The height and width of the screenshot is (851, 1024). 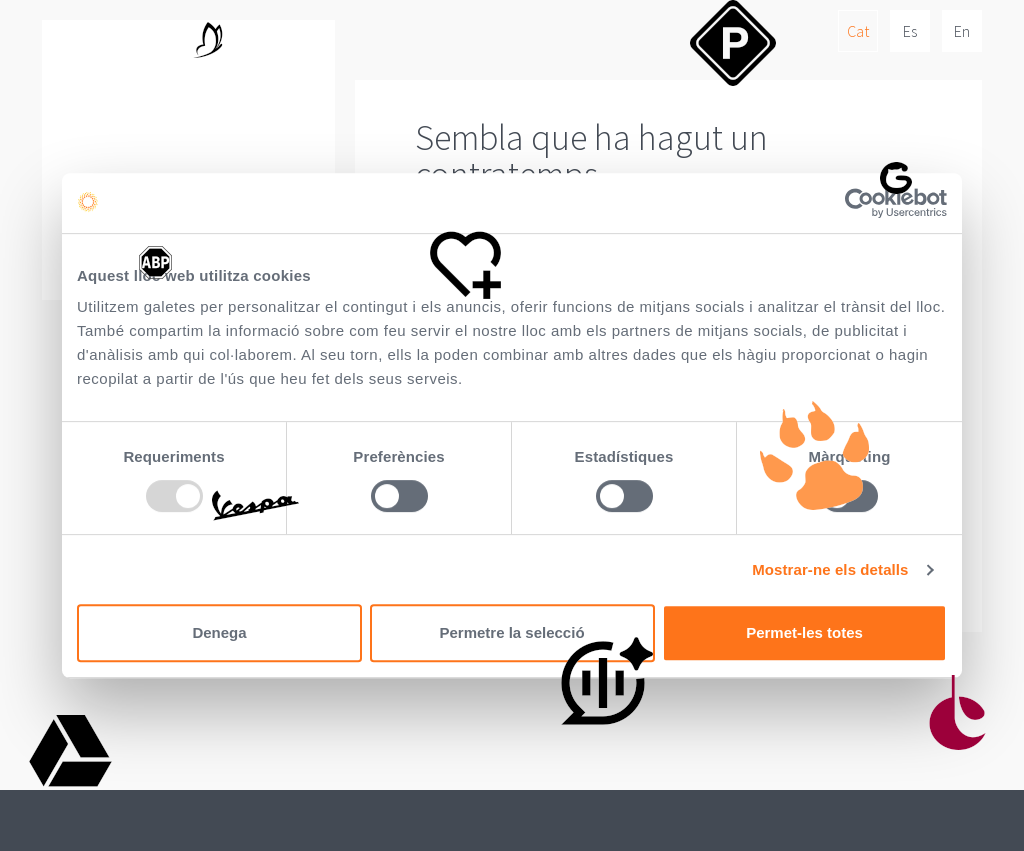 I want to click on add to favorites, so click(x=465, y=263).